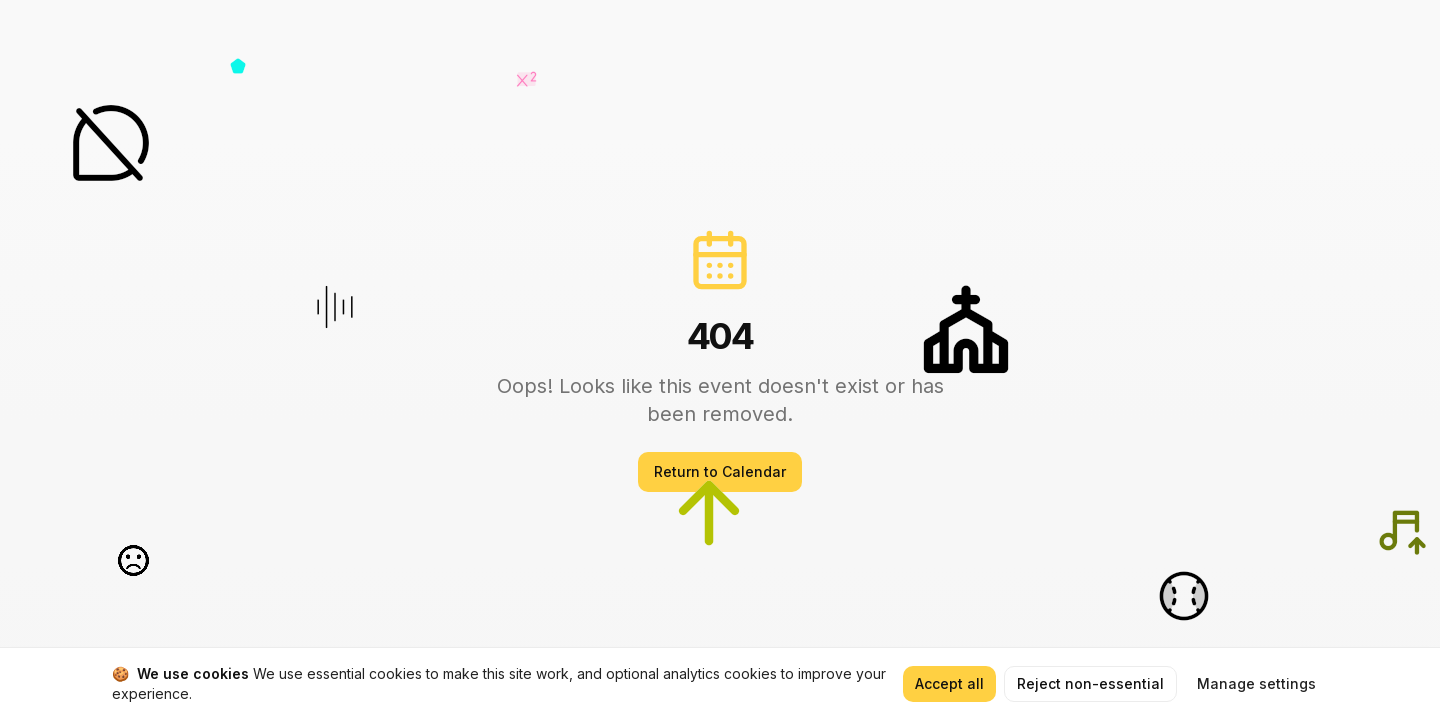  What do you see at coordinates (525, 79) in the screenshot?
I see `format text as superscript` at bounding box center [525, 79].